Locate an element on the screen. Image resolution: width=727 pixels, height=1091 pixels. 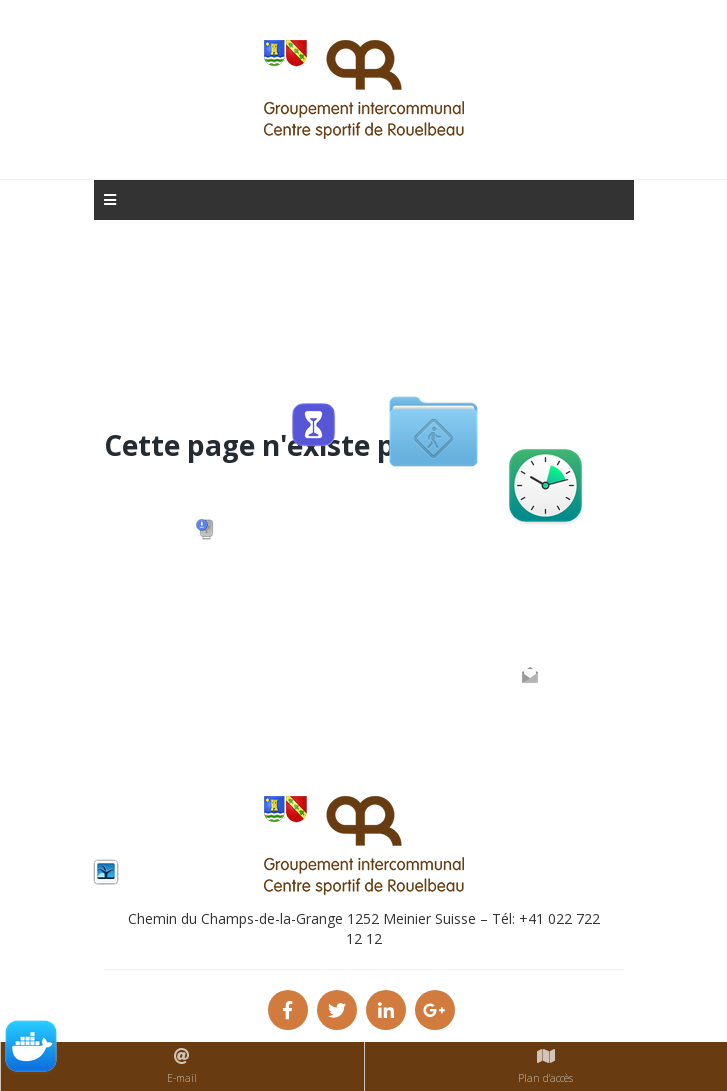
open Screen Time settings is located at coordinates (313, 424).